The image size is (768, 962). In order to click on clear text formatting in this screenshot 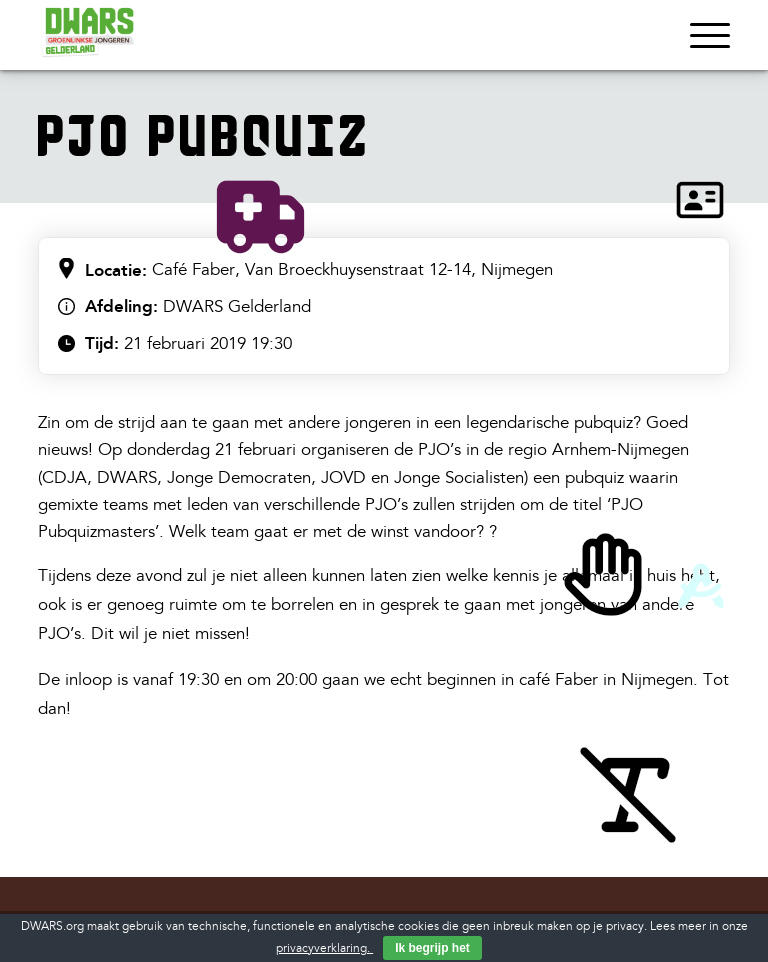, I will do `click(628, 795)`.